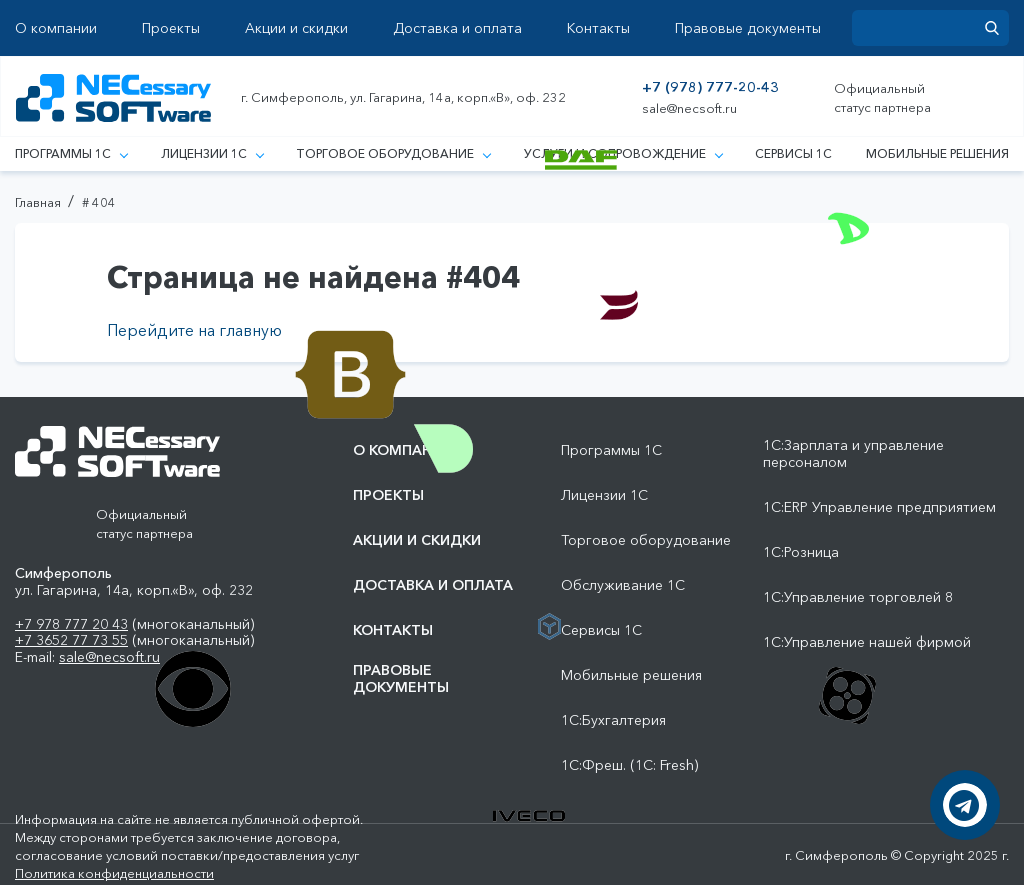  What do you see at coordinates (619, 305) in the screenshot?
I see `wistia video hosting platform logo` at bounding box center [619, 305].